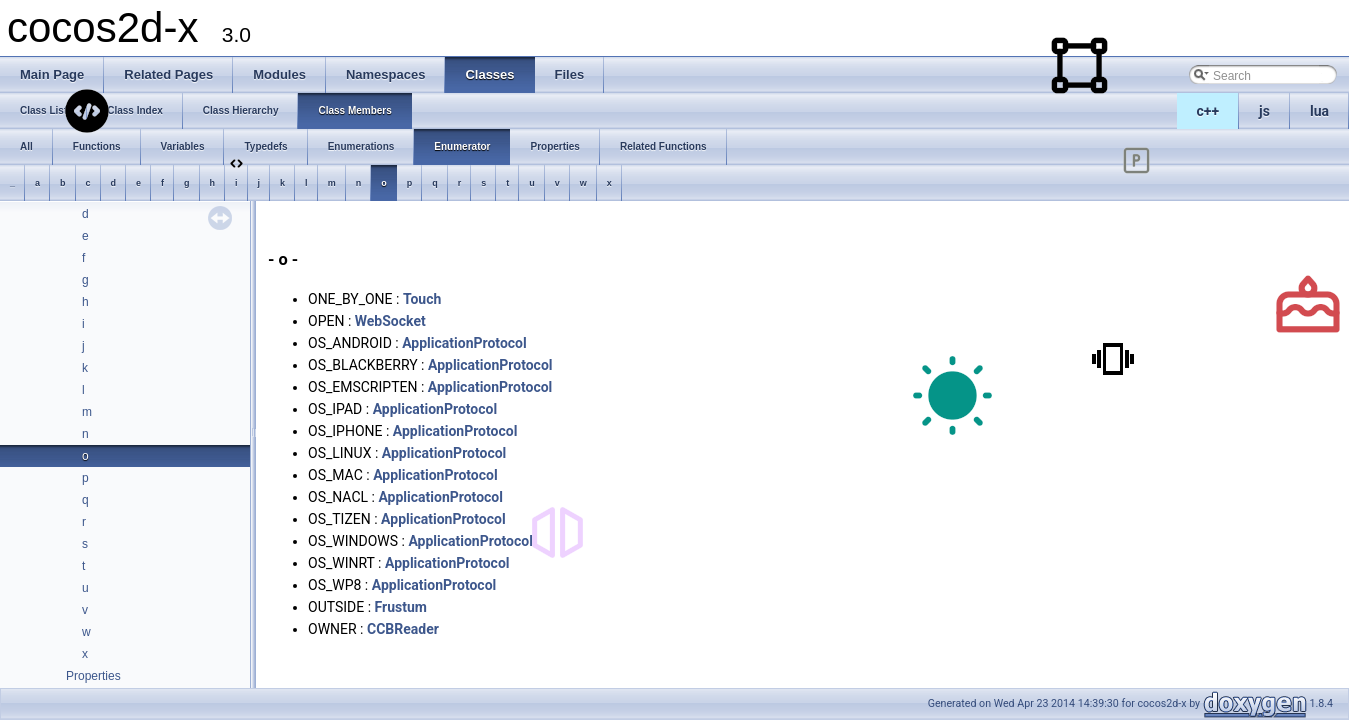 This screenshot has width=1349, height=720. I want to click on access vector editing tools, so click(1079, 65).